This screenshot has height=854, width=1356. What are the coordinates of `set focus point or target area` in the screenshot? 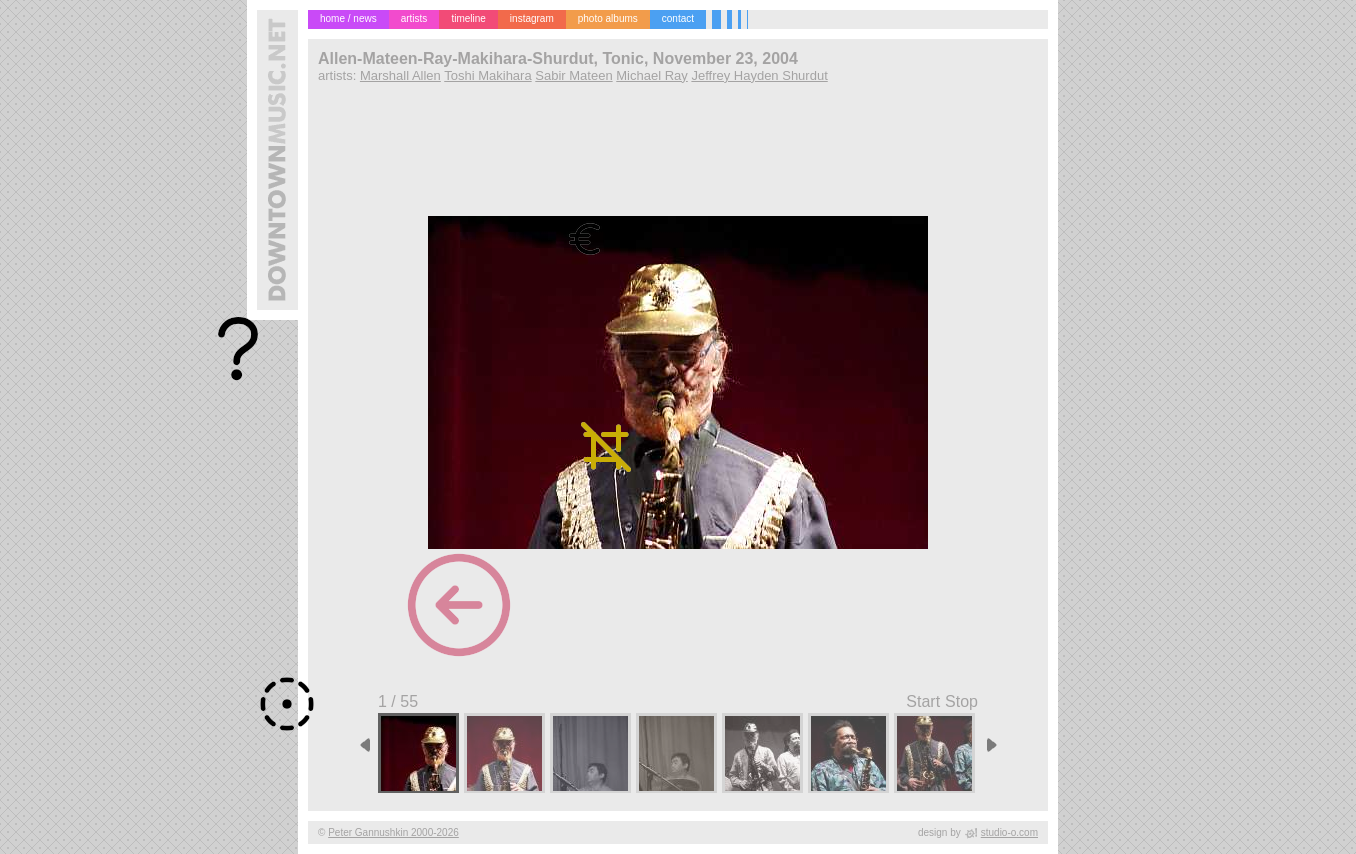 It's located at (287, 704).